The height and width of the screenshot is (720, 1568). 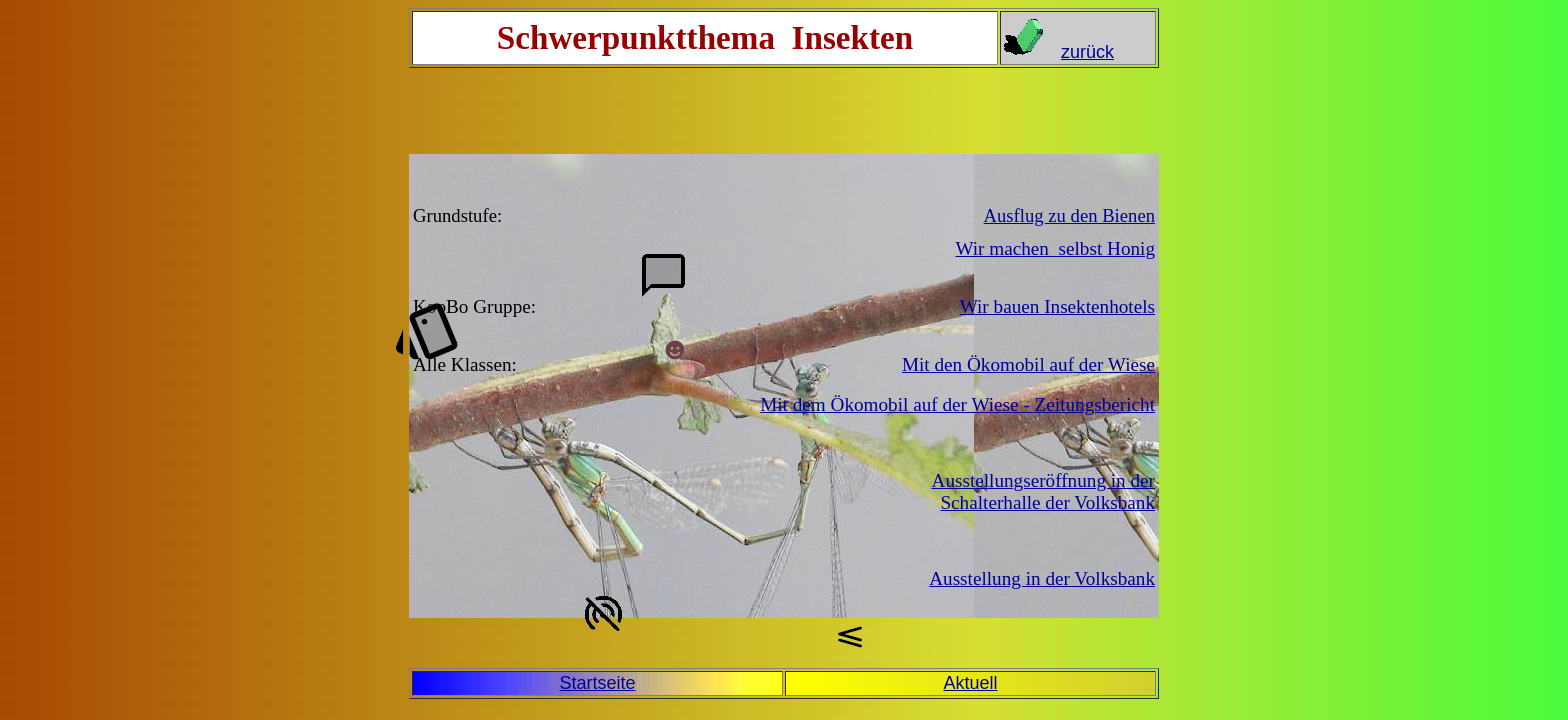 What do you see at coordinates (850, 637) in the screenshot?
I see `less than or equal to mathematical operator` at bounding box center [850, 637].